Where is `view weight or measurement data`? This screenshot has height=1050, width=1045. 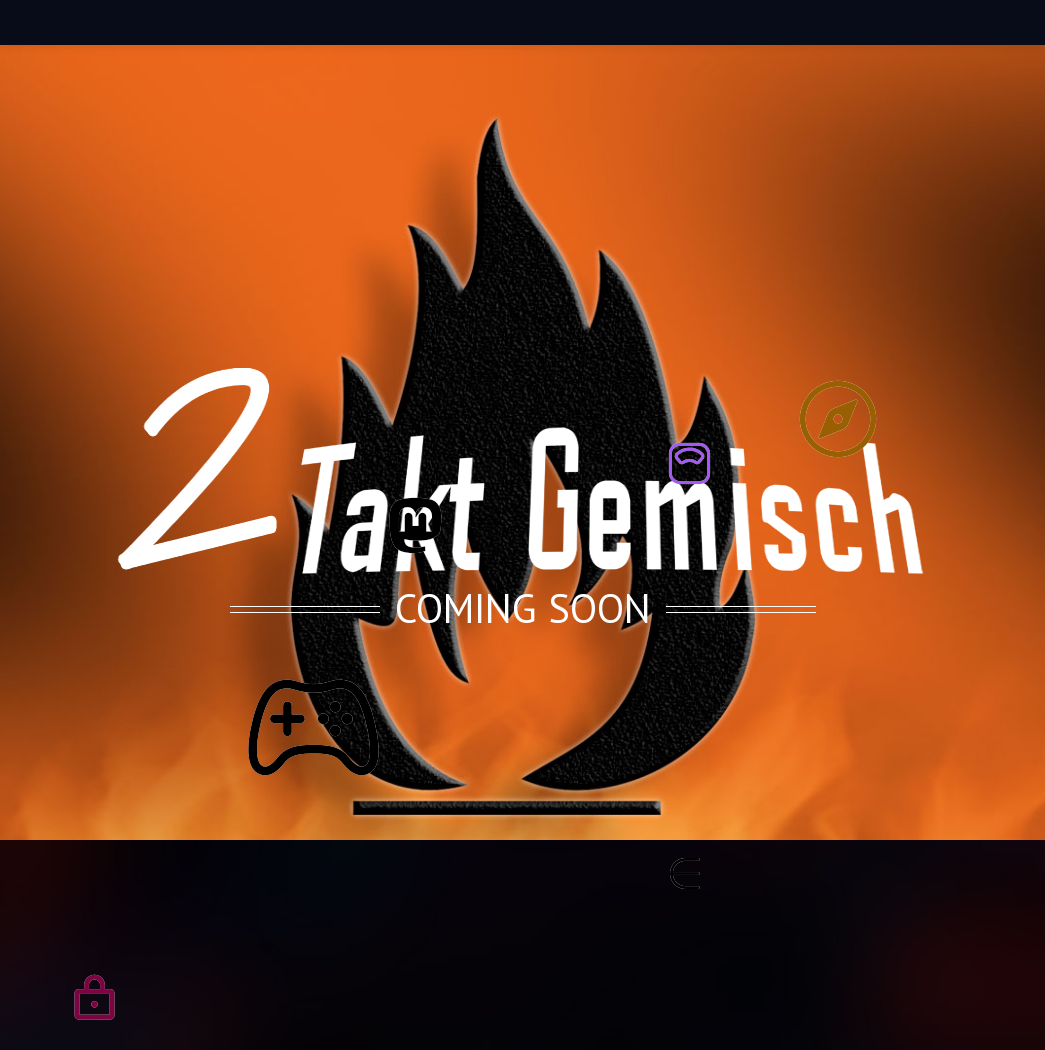
view weight or measurement data is located at coordinates (689, 463).